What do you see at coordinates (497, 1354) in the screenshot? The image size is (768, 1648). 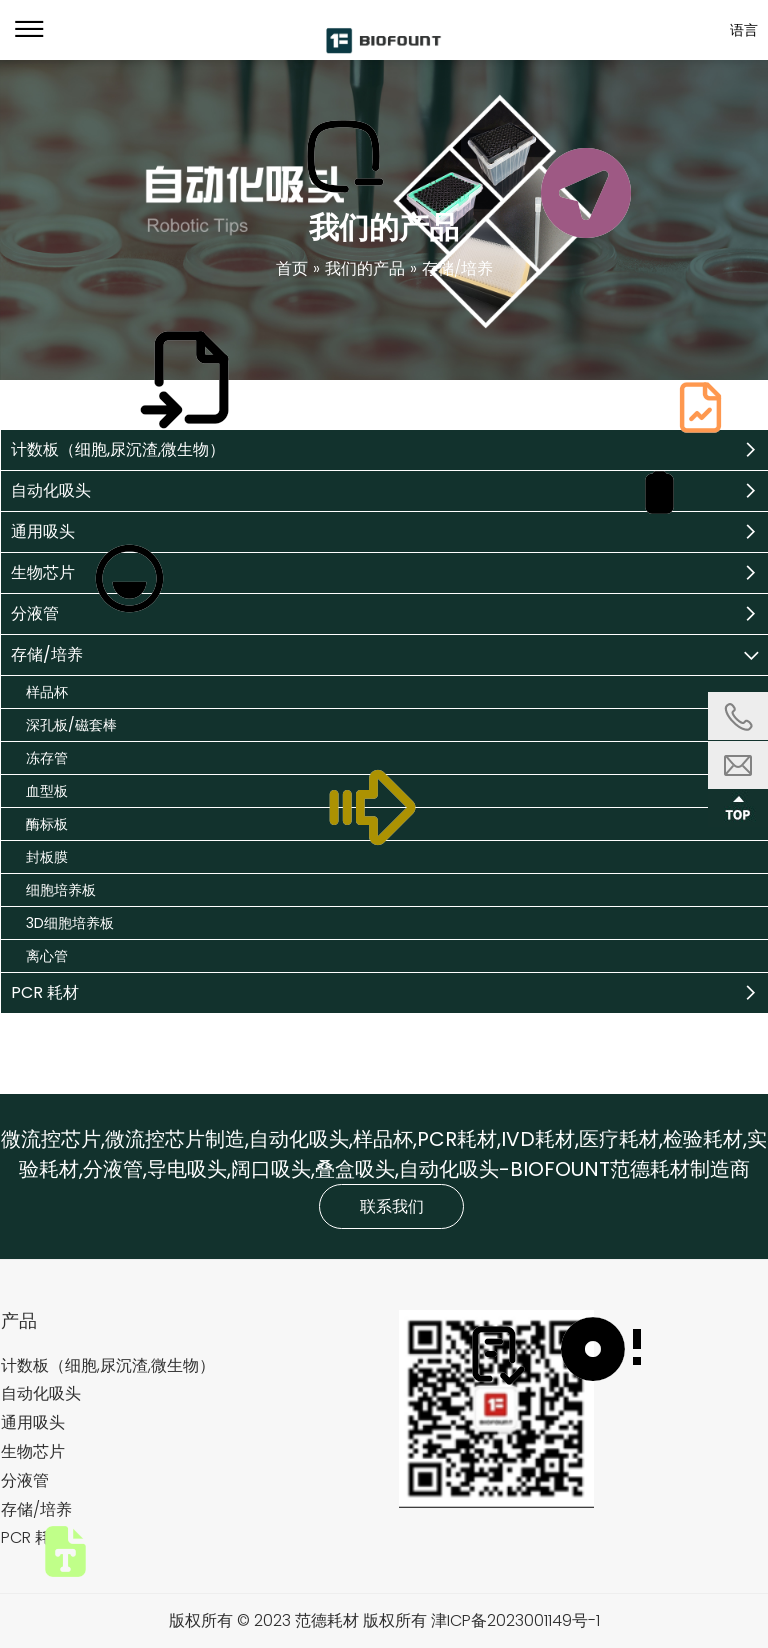 I see `view your task checklist` at bounding box center [497, 1354].